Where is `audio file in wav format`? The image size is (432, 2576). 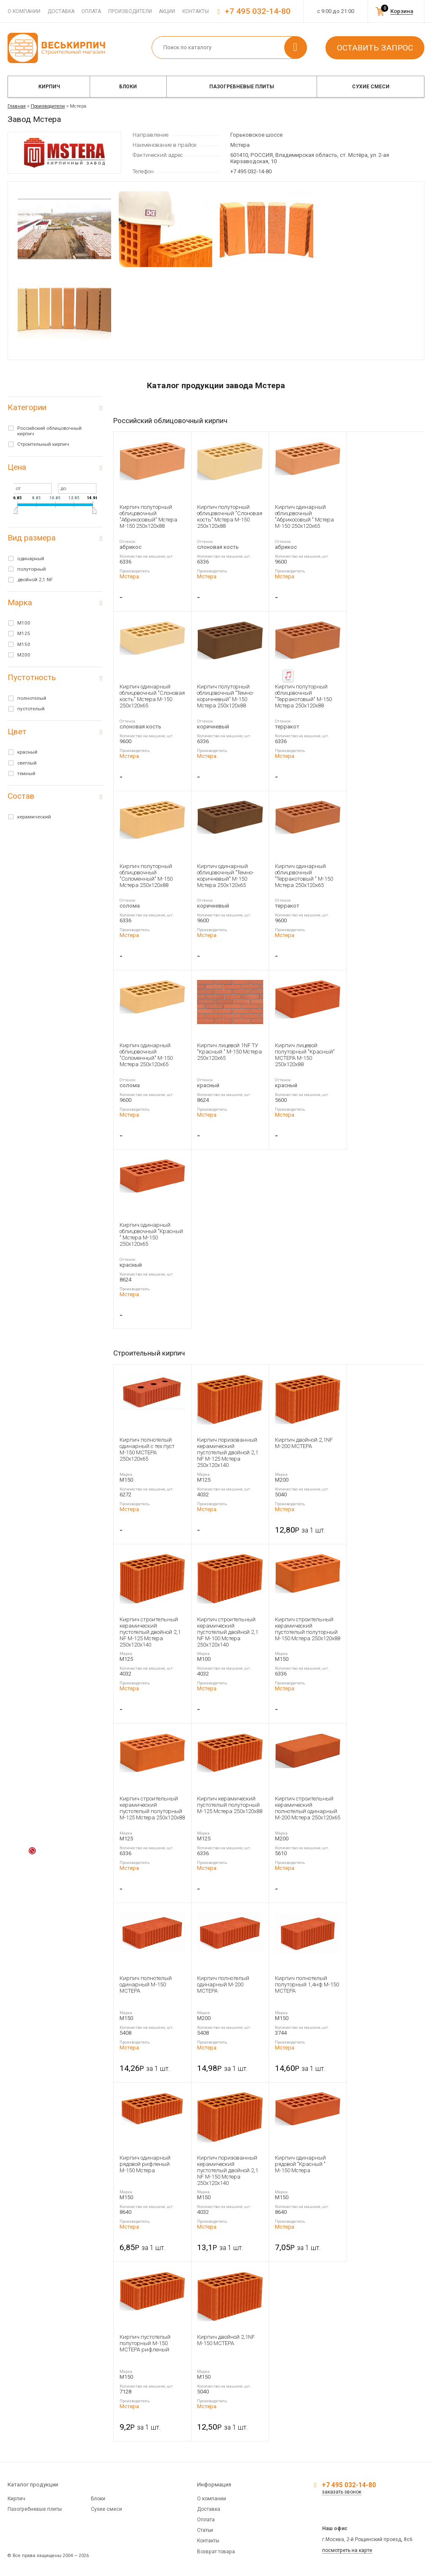 audio file in wav format is located at coordinates (288, 676).